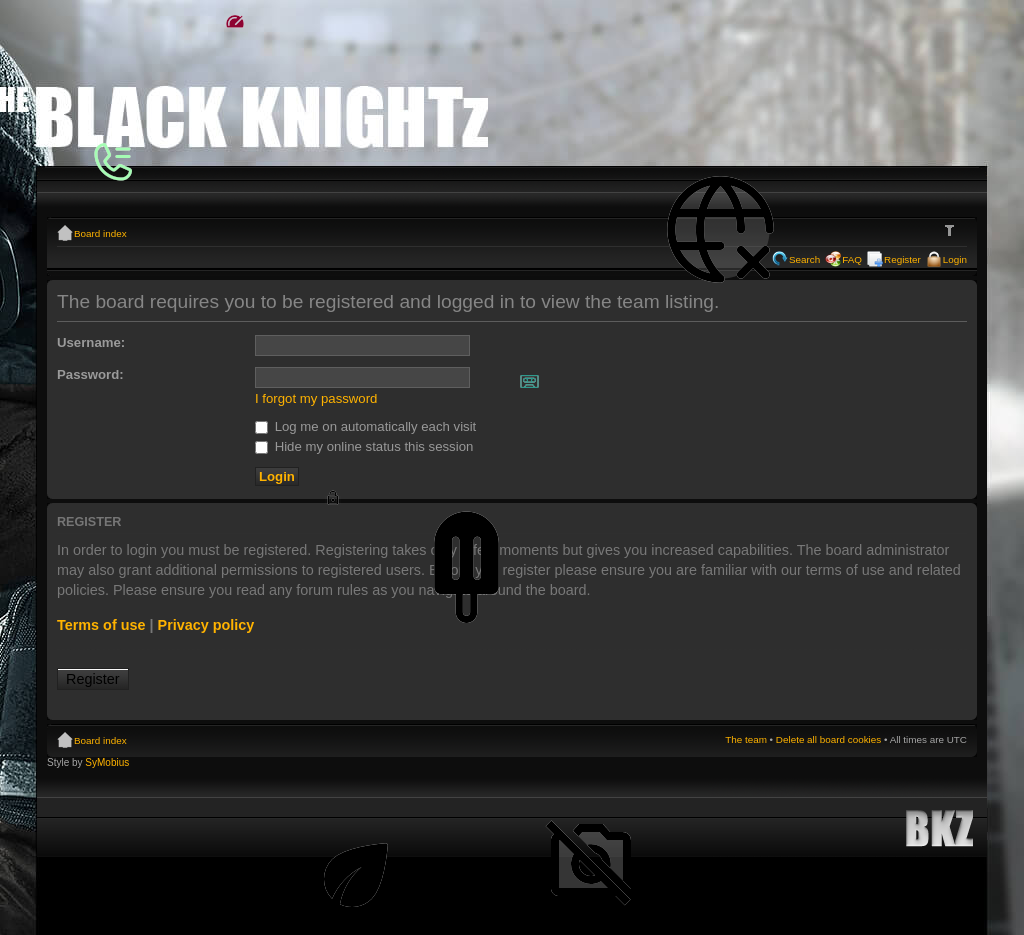 The height and width of the screenshot is (935, 1024). What do you see at coordinates (720, 229) in the screenshot?
I see `disable internet or web access` at bounding box center [720, 229].